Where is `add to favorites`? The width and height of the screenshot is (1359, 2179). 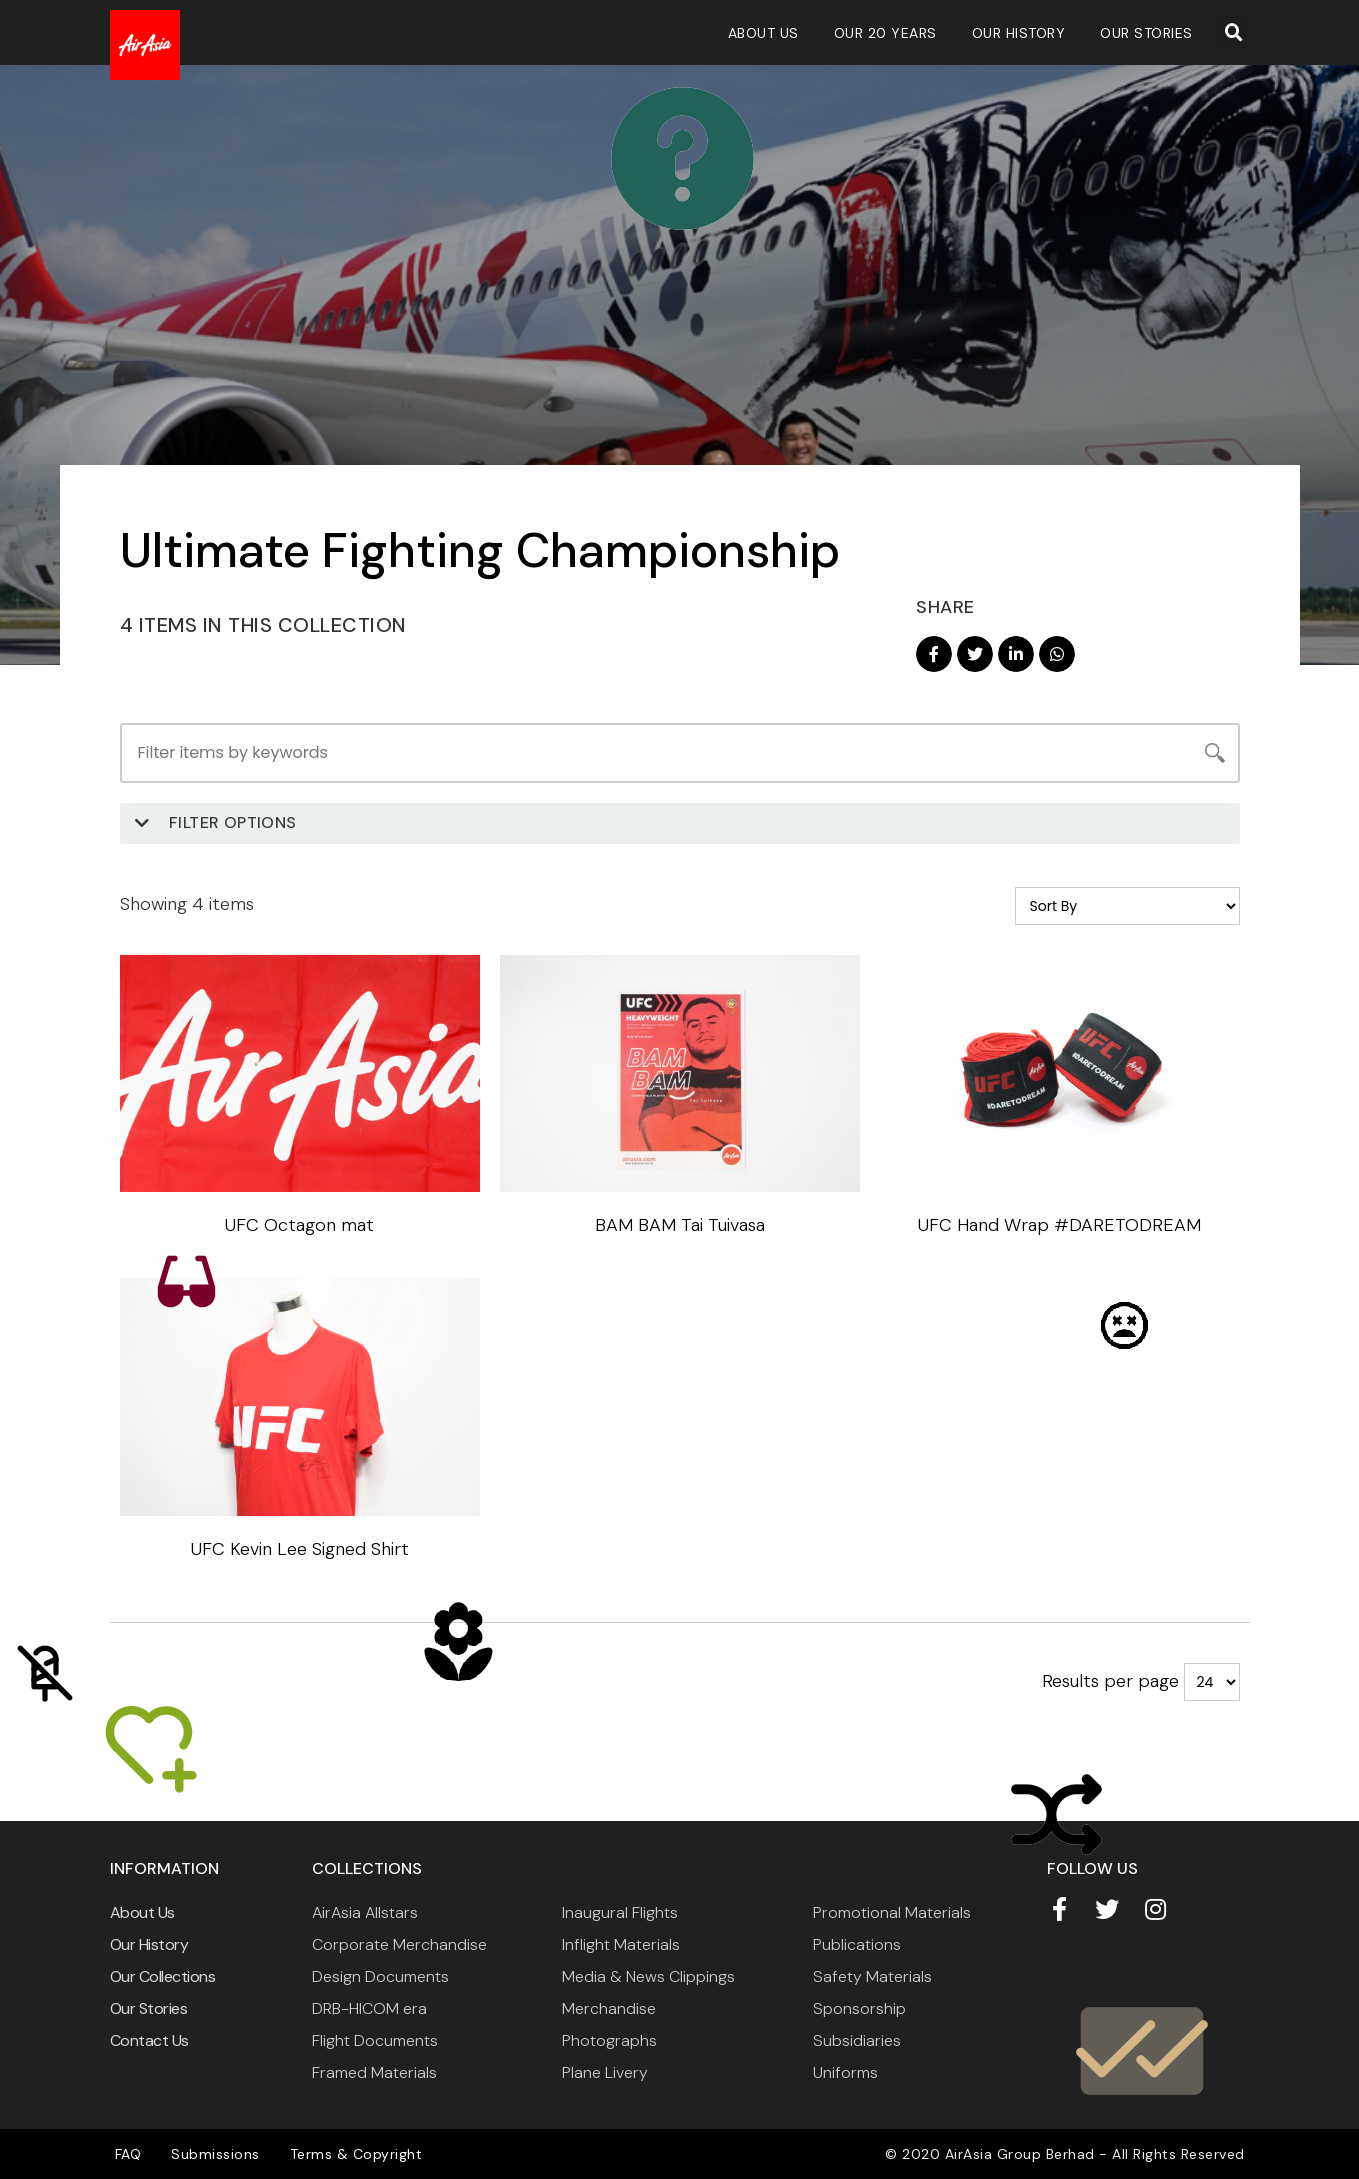
add to favorites is located at coordinates (149, 1745).